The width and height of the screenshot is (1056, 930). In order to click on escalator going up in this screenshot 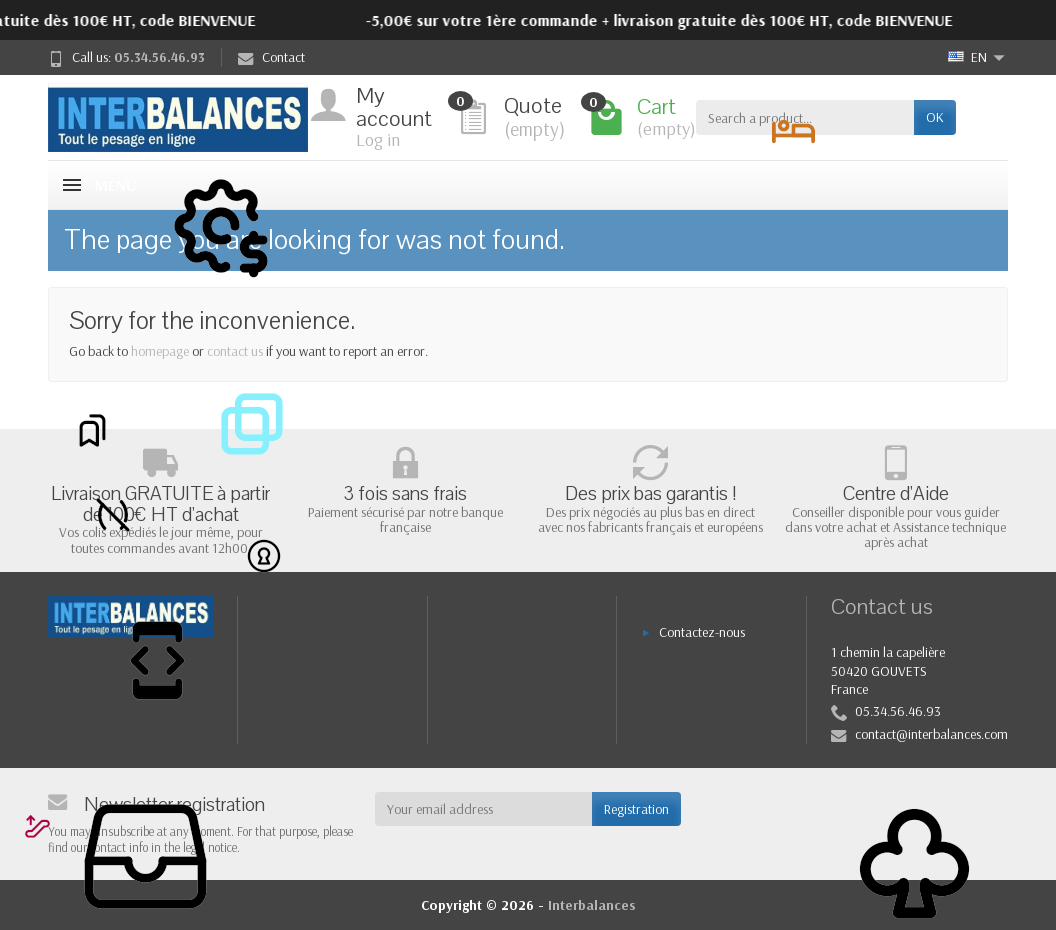, I will do `click(37, 826)`.